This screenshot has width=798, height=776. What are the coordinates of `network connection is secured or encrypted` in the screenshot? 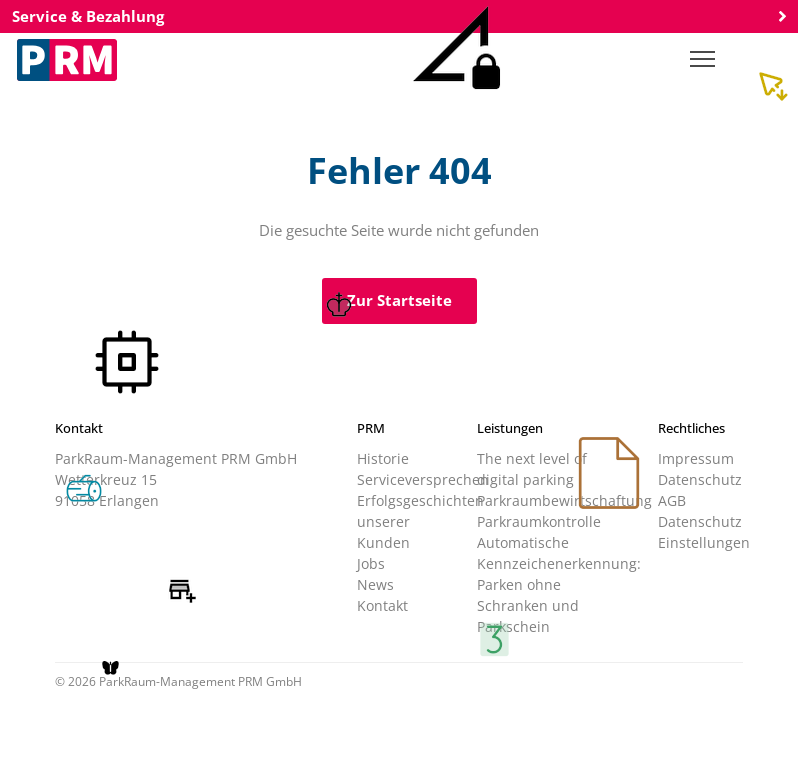 It's located at (456, 49).